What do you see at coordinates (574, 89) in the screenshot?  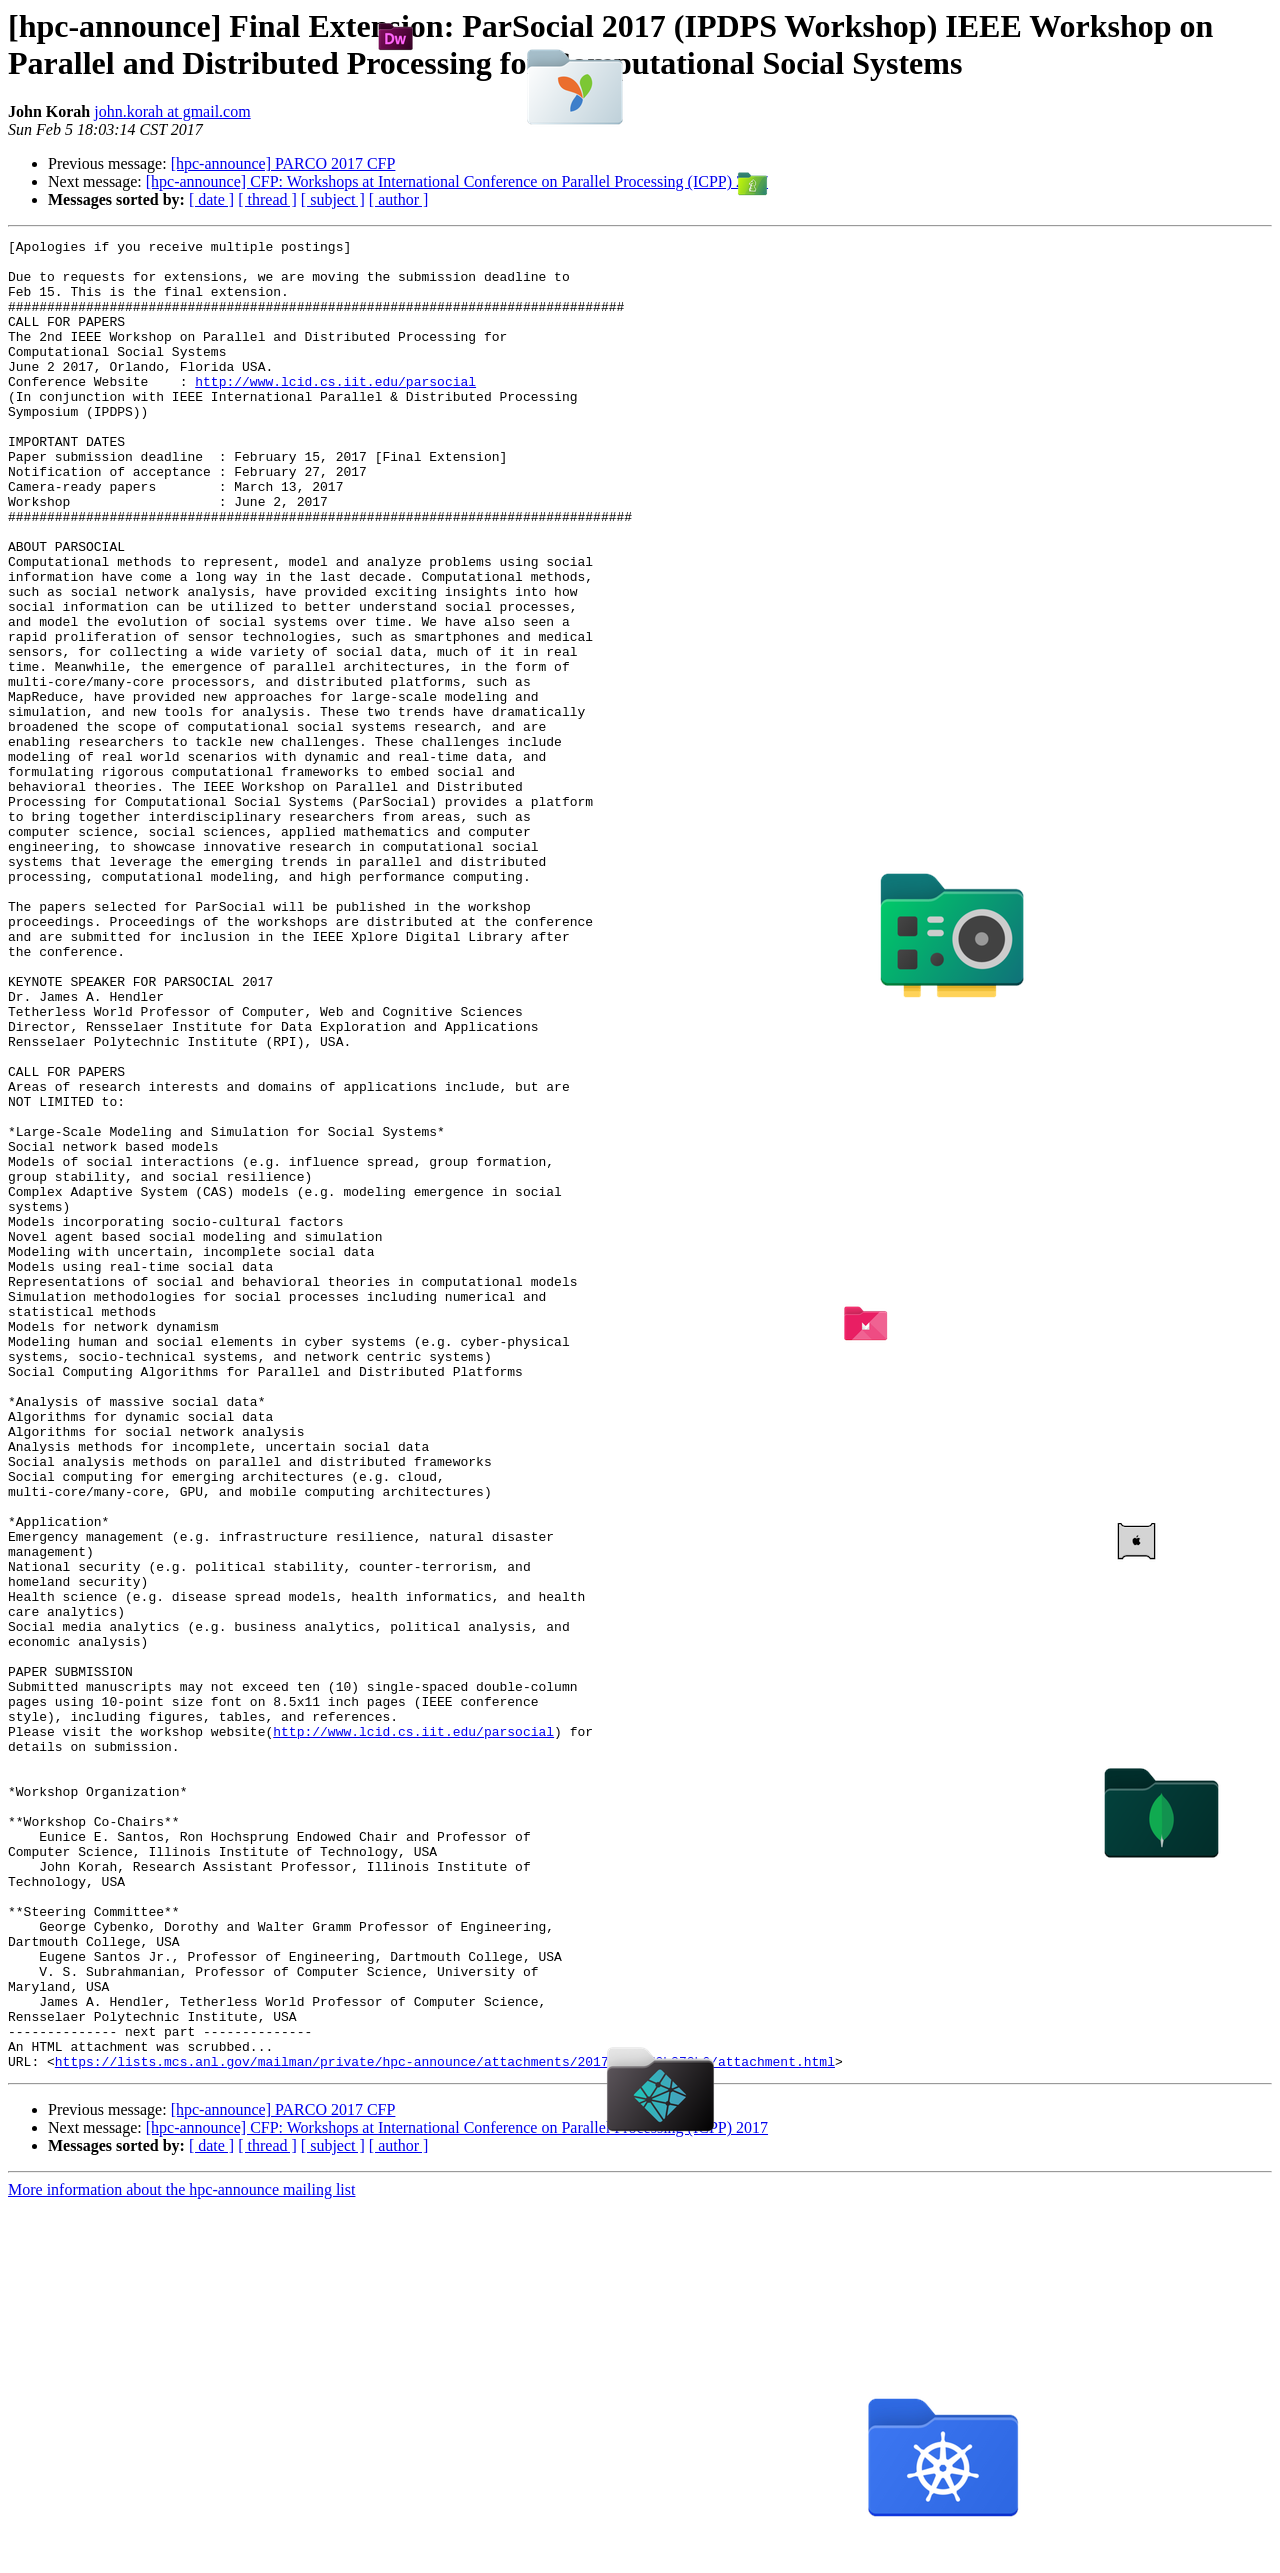 I see `open yii2 framework project folder` at bounding box center [574, 89].